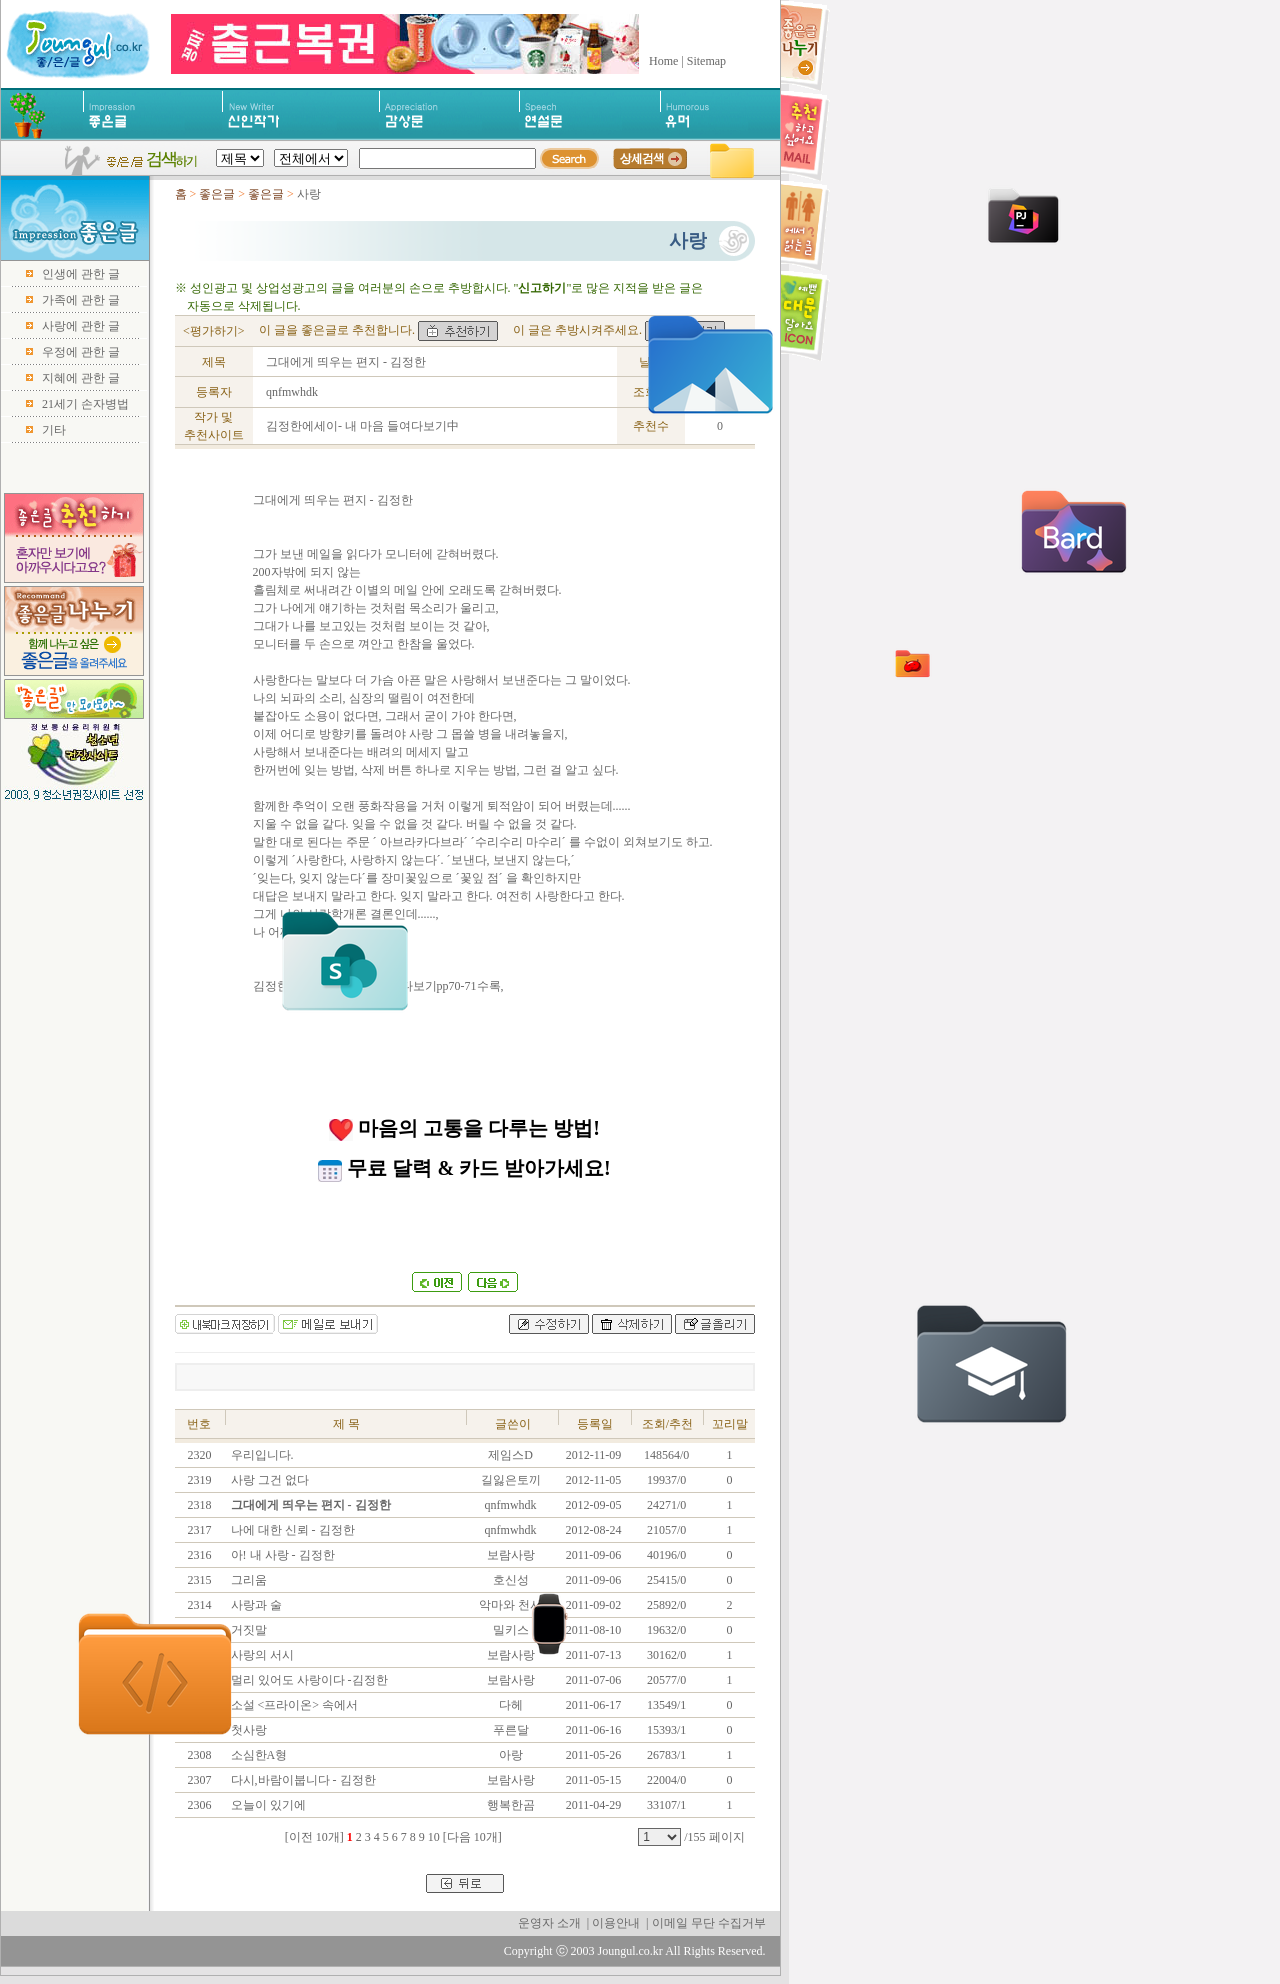 The height and width of the screenshot is (1984, 1280). I want to click on folder containing Google Bard AI files, so click(1073, 534).